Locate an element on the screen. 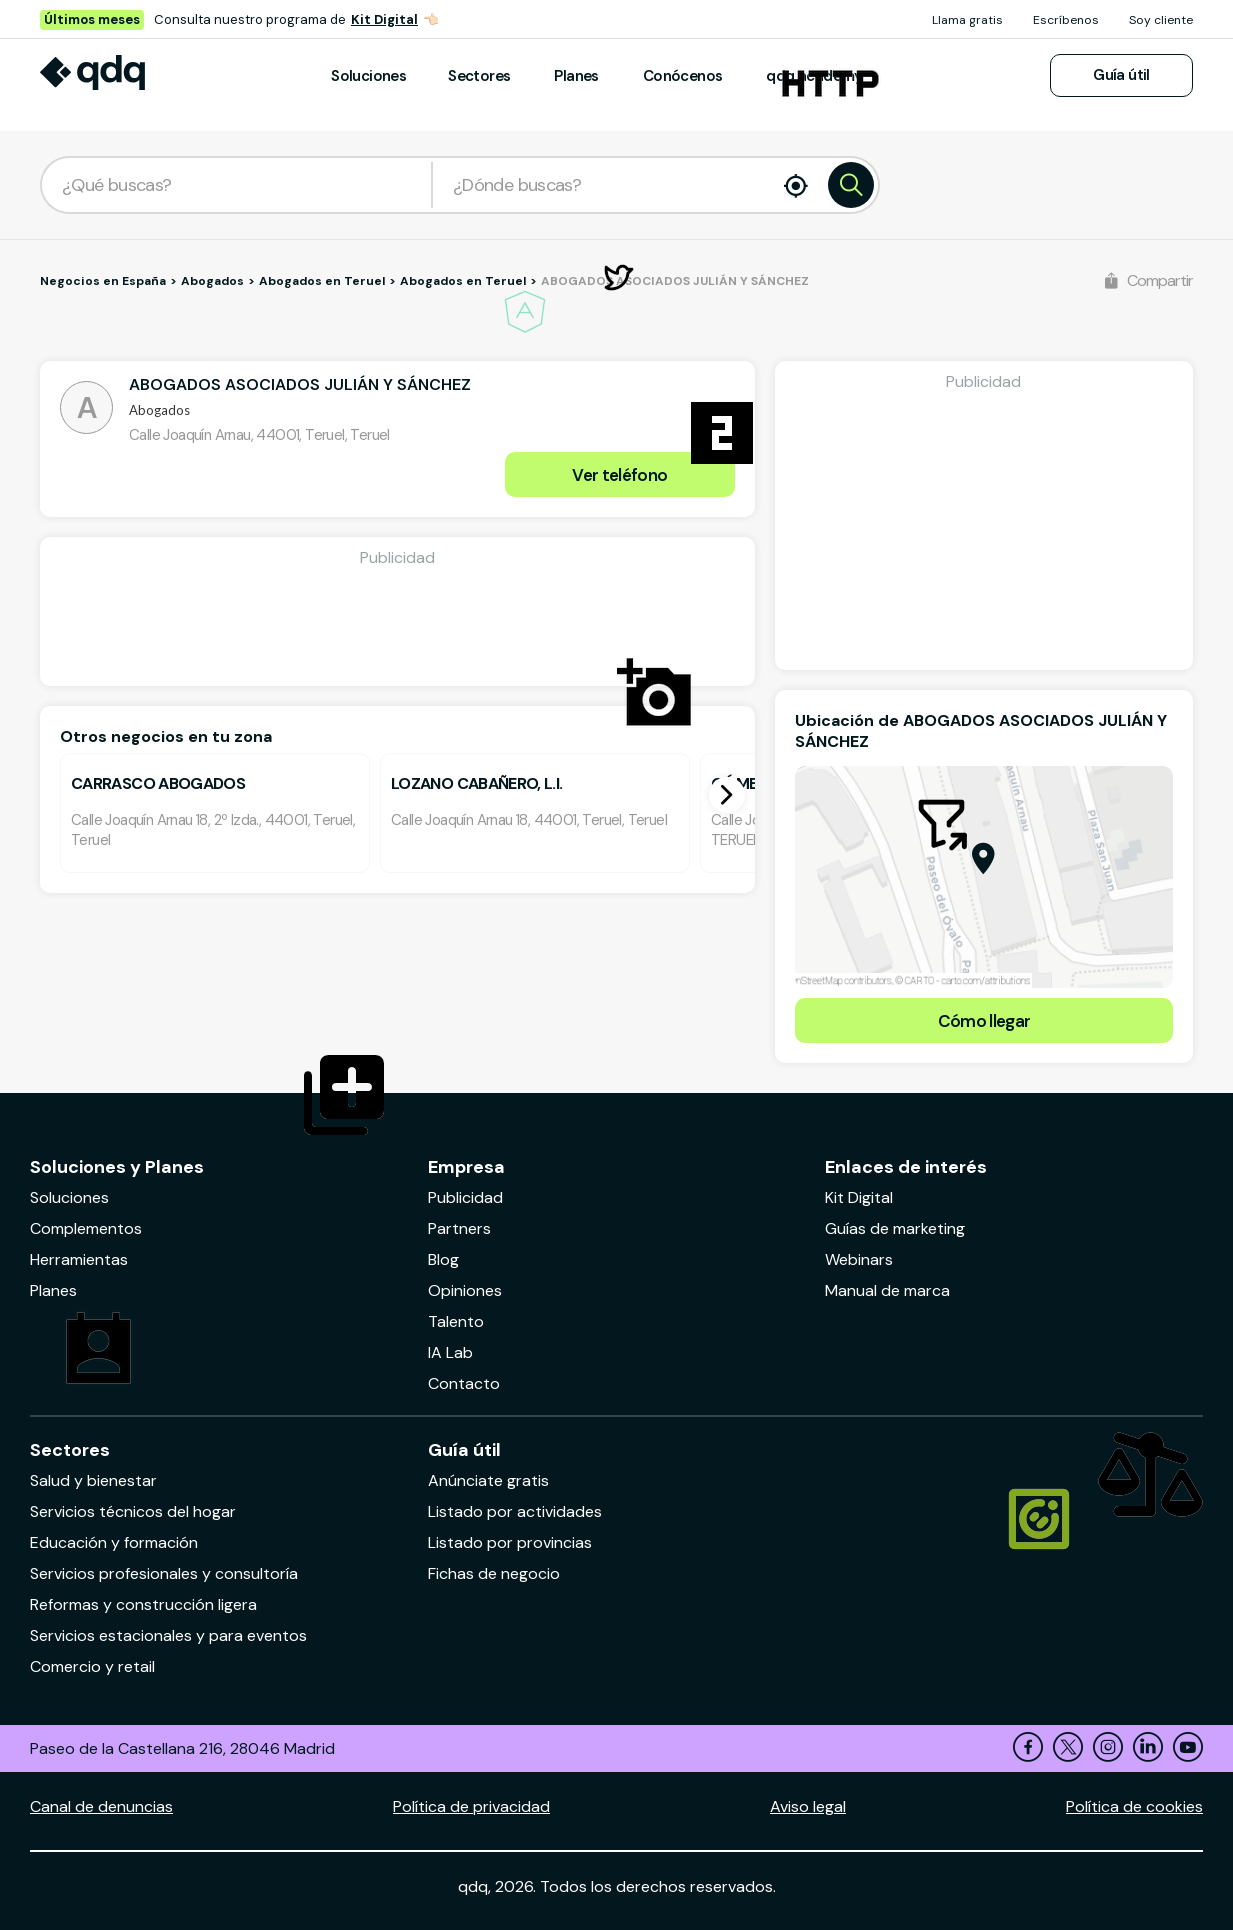  share current filter settings is located at coordinates (941, 822).